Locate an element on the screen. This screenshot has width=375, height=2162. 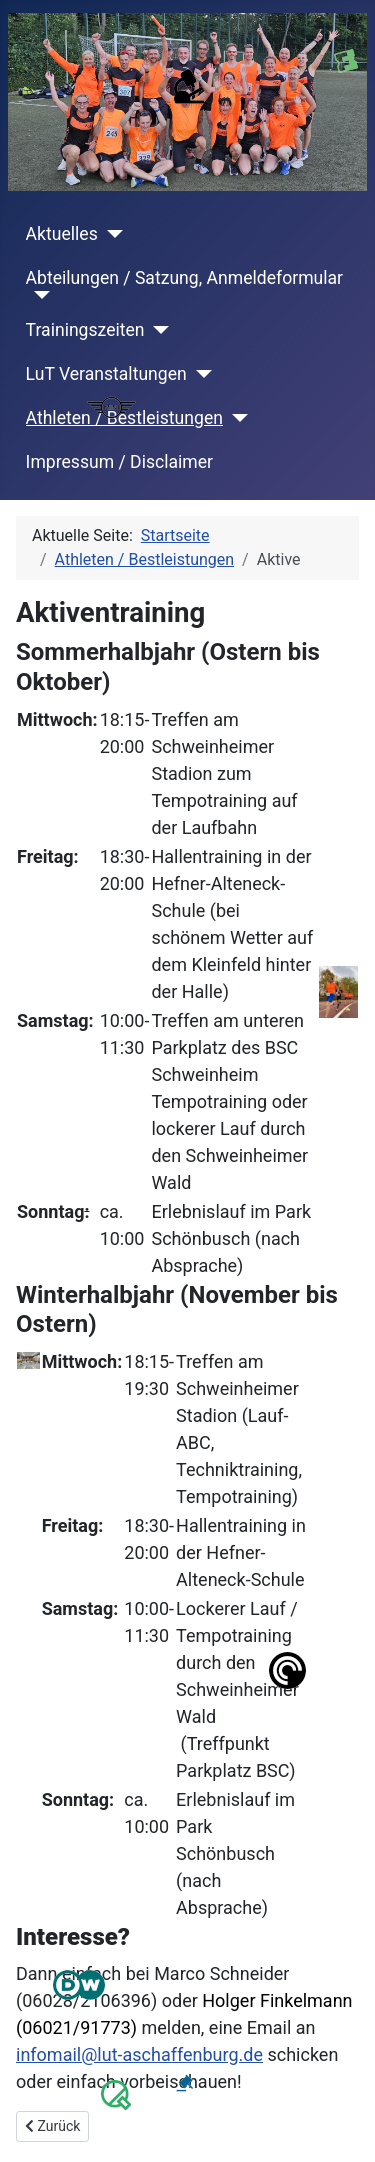
access laboratory or research features is located at coordinates (189, 87).